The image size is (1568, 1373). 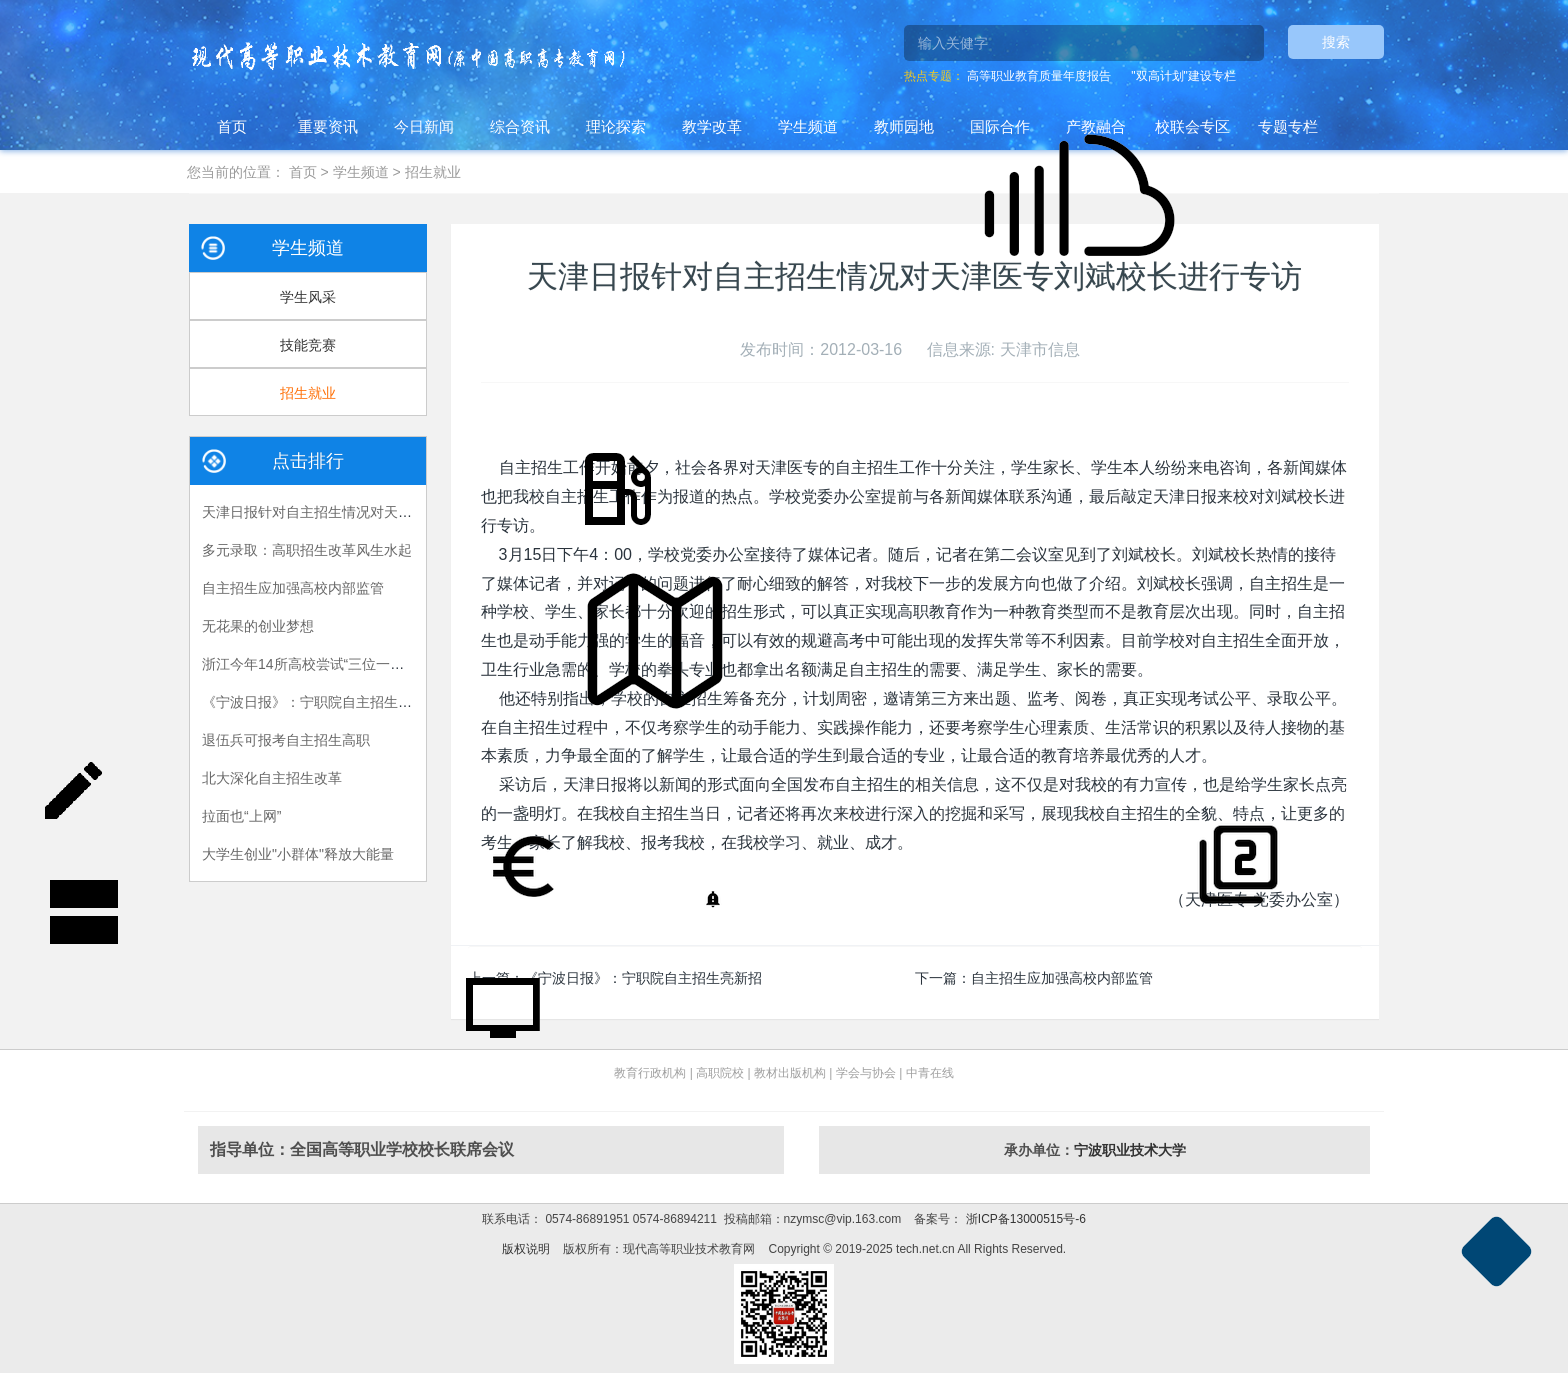 I want to click on indicates 2 items selected or stacked, so click(x=1238, y=864).